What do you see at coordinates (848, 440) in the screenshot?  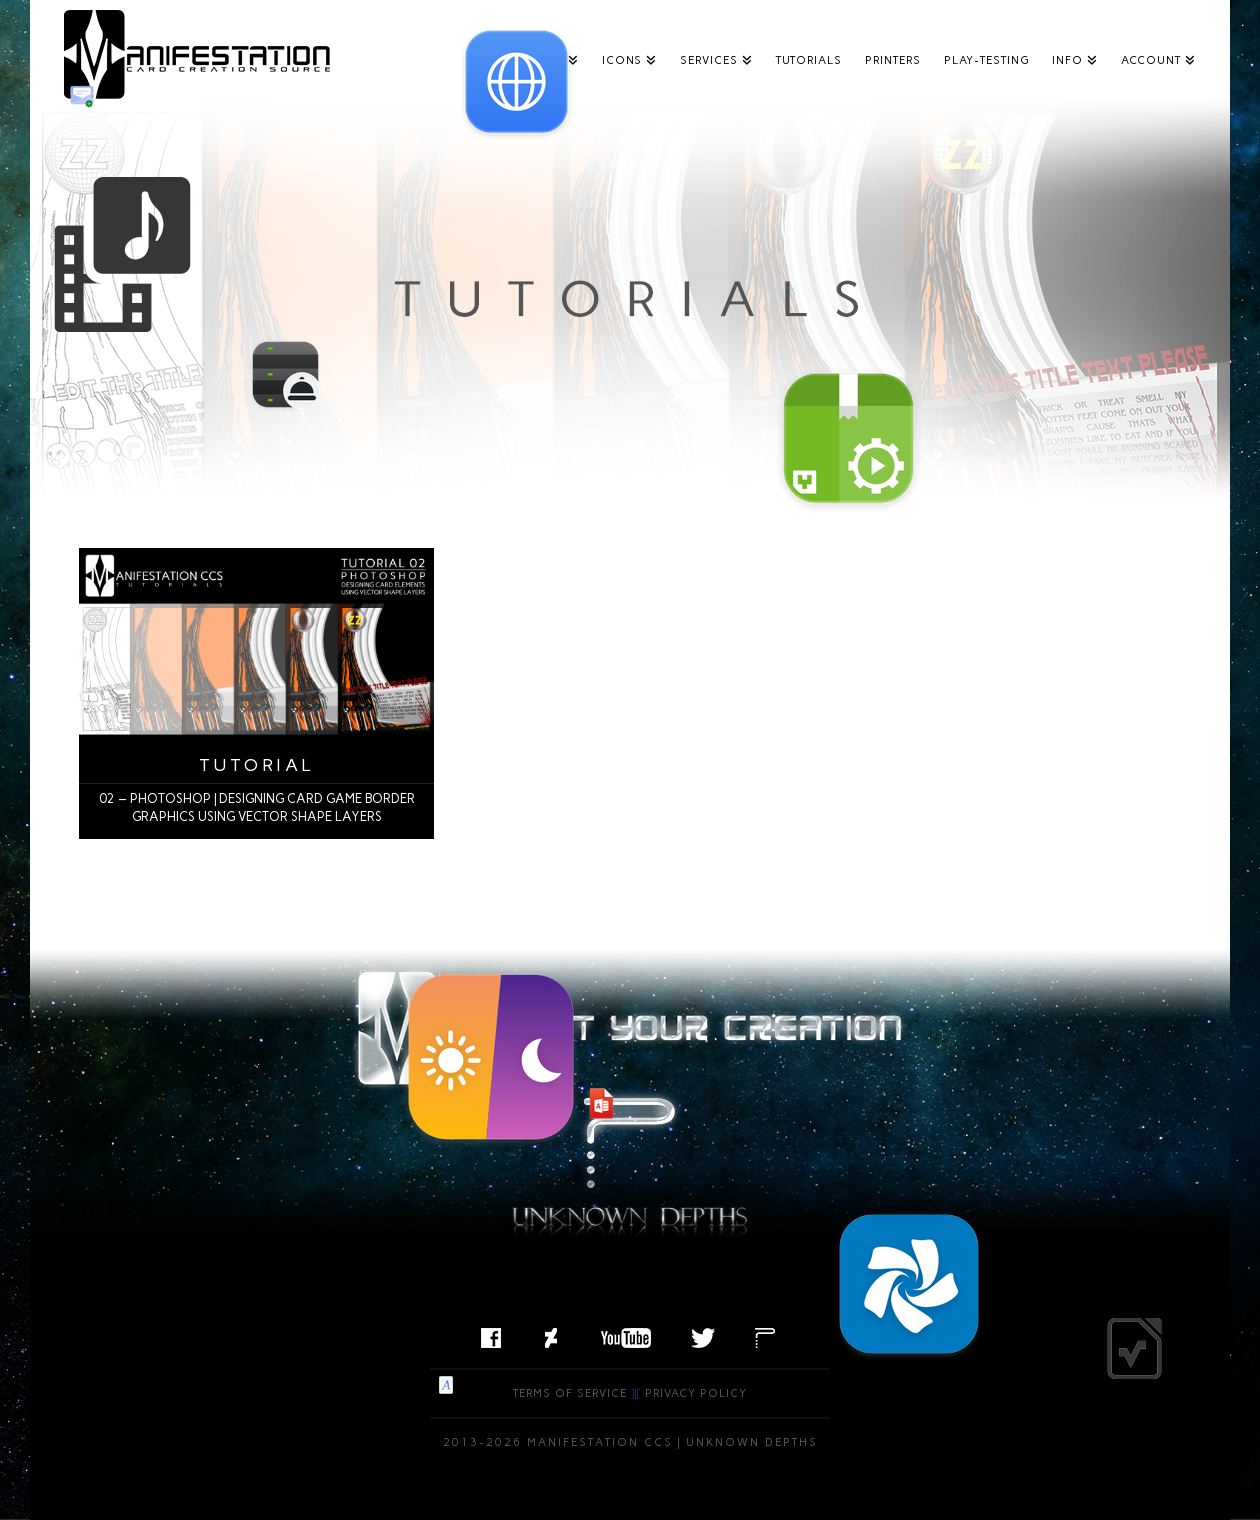 I see `manage software packages and installations` at bounding box center [848, 440].